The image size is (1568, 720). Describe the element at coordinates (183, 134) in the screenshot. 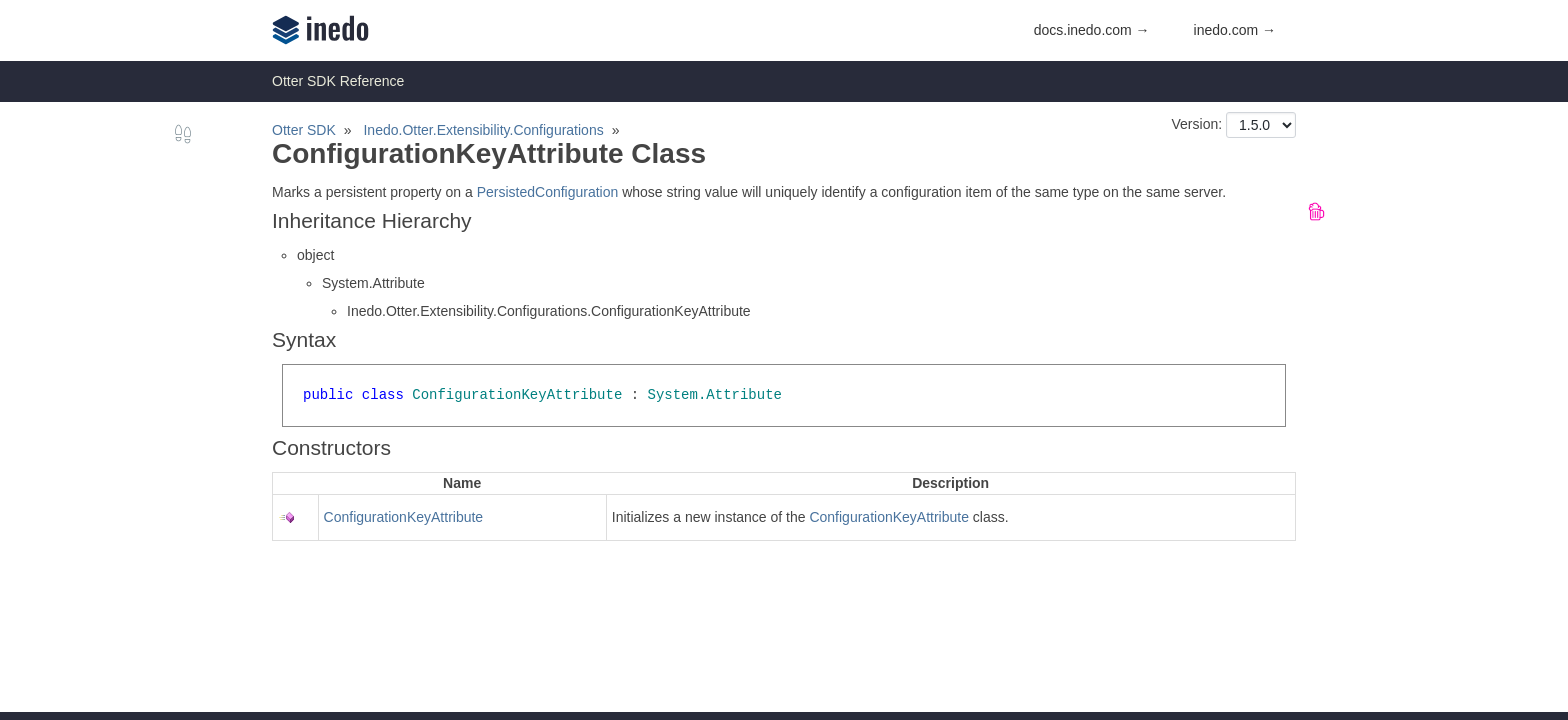

I see `view step count or walking activity` at that location.